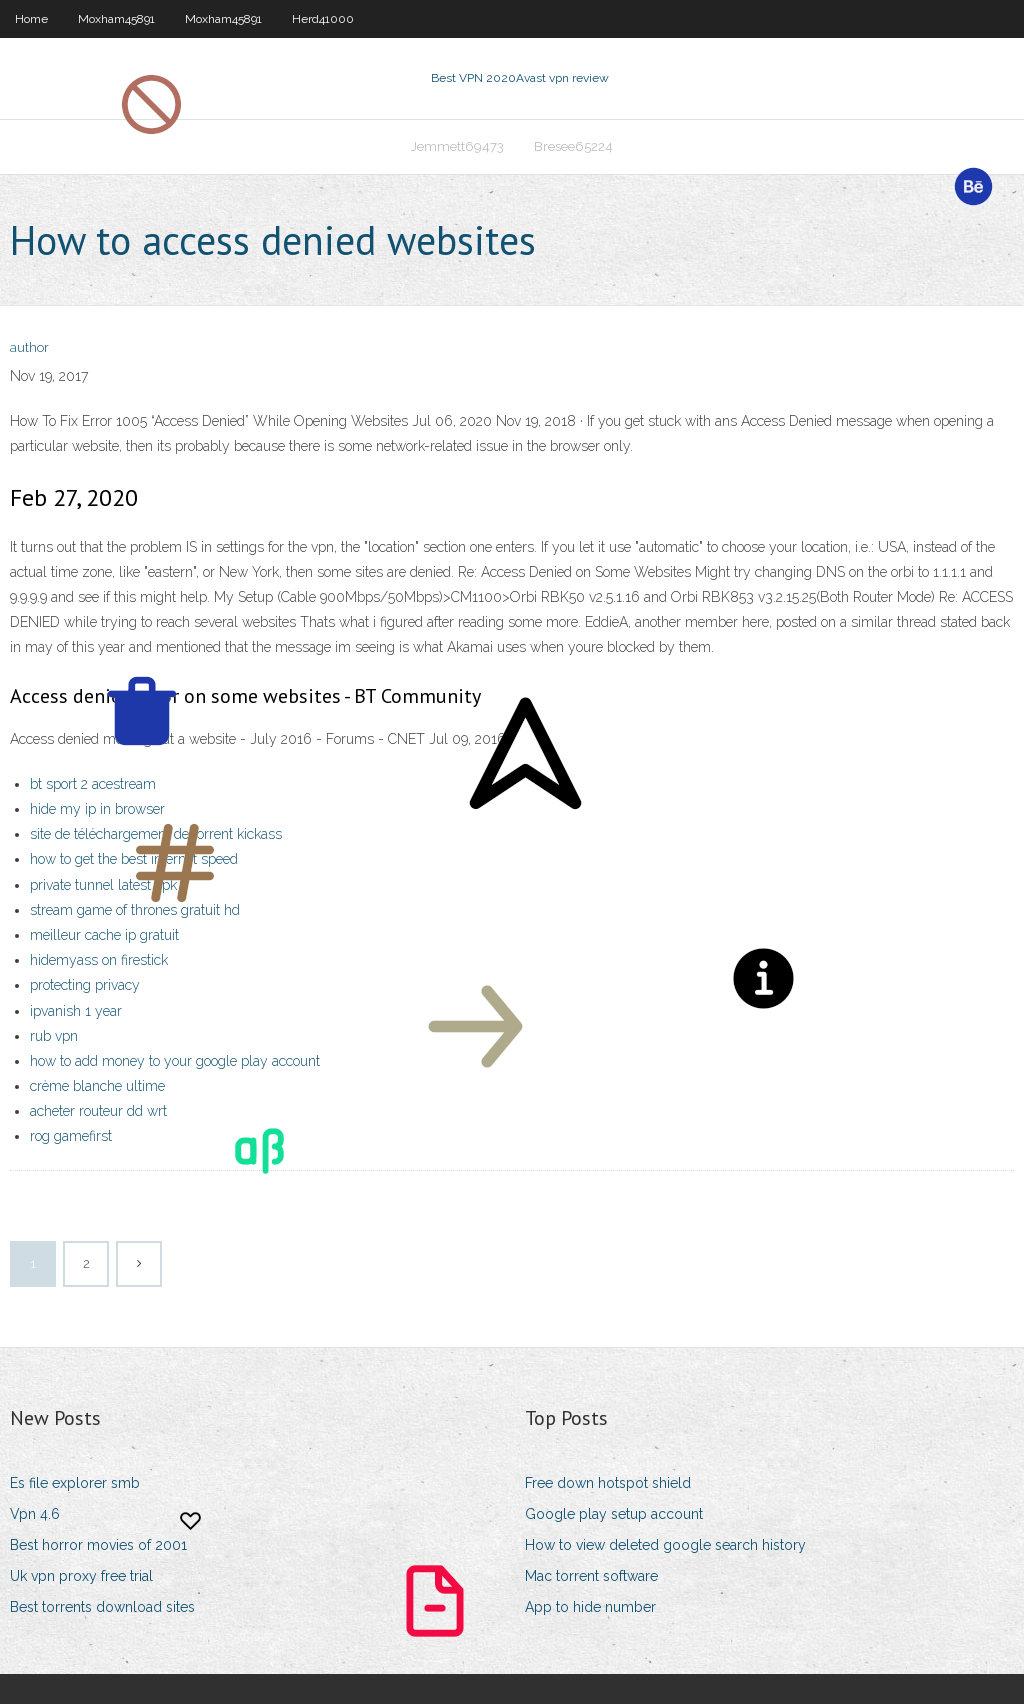 The image size is (1024, 1704). What do you see at coordinates (525, 759) in the screenshot?
I see `access navigation or directions` at bounding box center [525, 759].